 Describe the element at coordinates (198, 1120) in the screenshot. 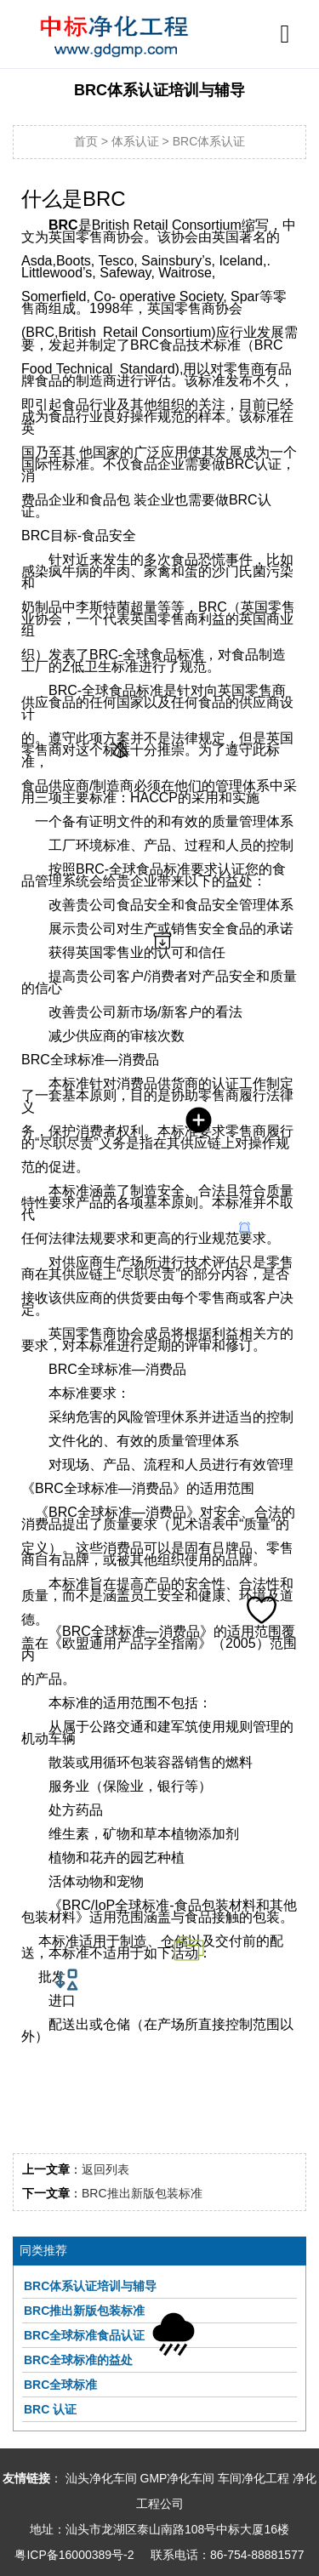

I see `add a new item` at that location.